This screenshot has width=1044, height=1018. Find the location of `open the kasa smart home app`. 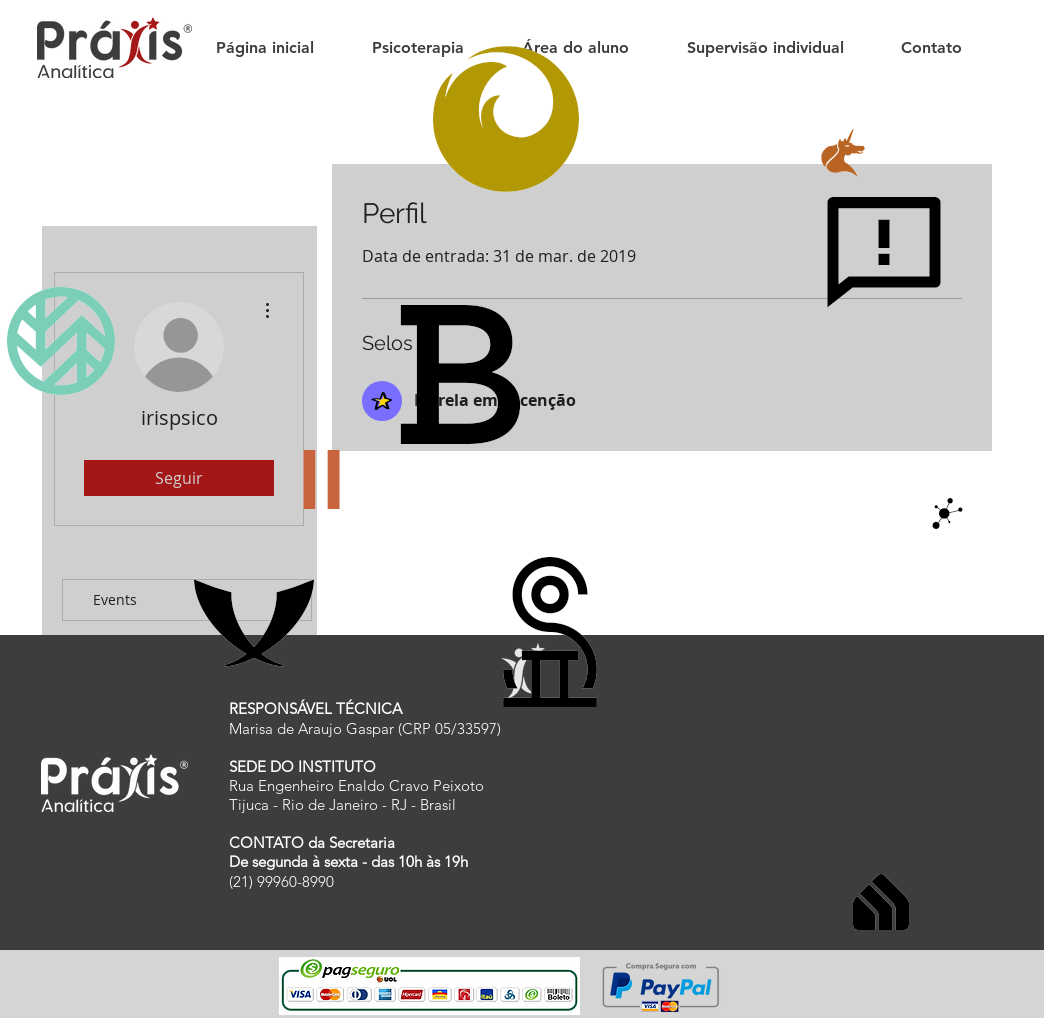

open the kasa smart home app is located at coordinates (881, 902).